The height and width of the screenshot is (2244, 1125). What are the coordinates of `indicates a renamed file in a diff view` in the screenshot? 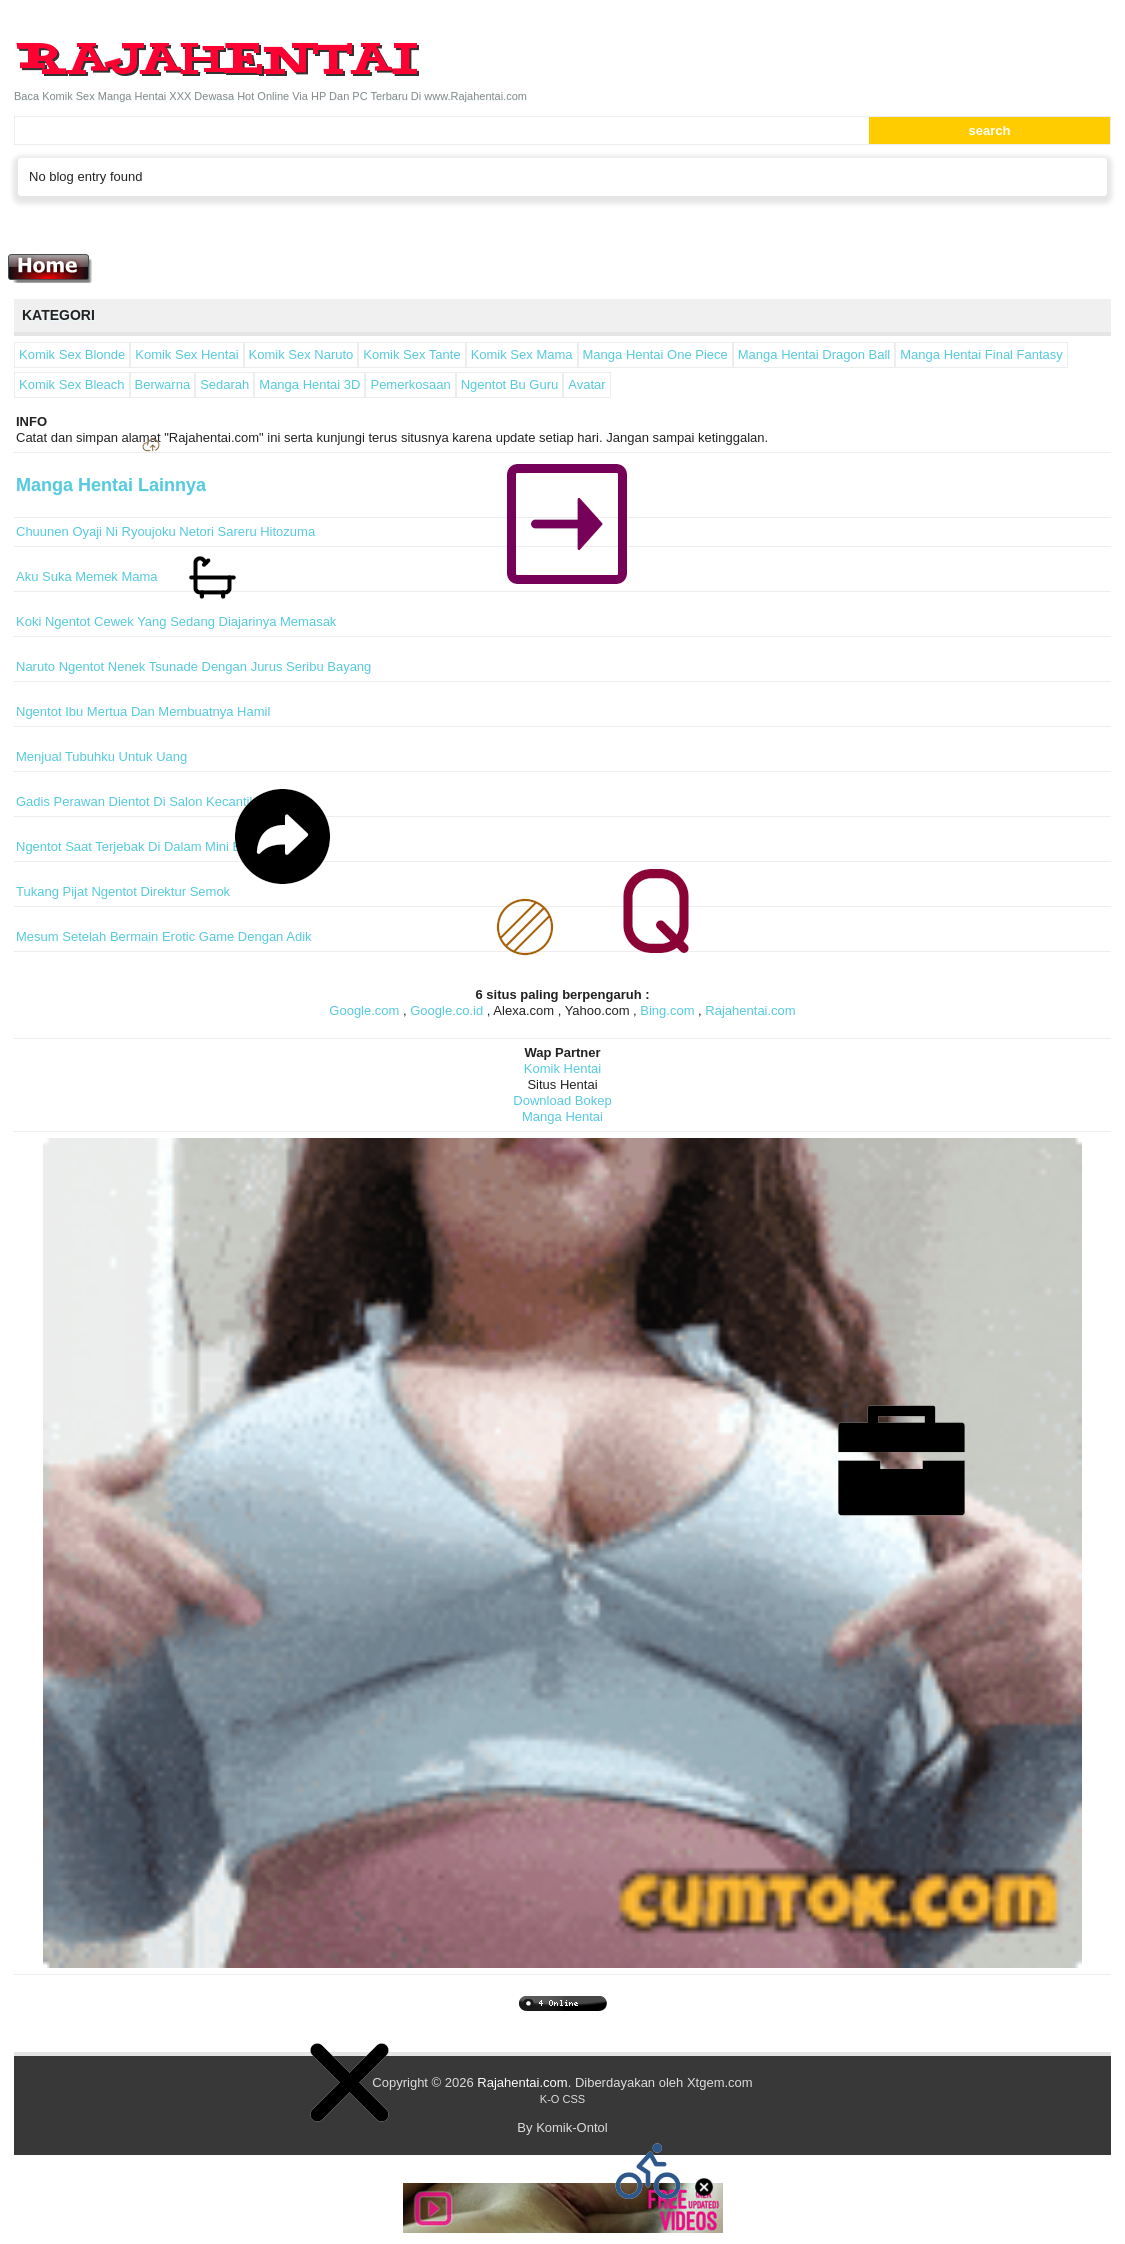 It's located at (567, 524).